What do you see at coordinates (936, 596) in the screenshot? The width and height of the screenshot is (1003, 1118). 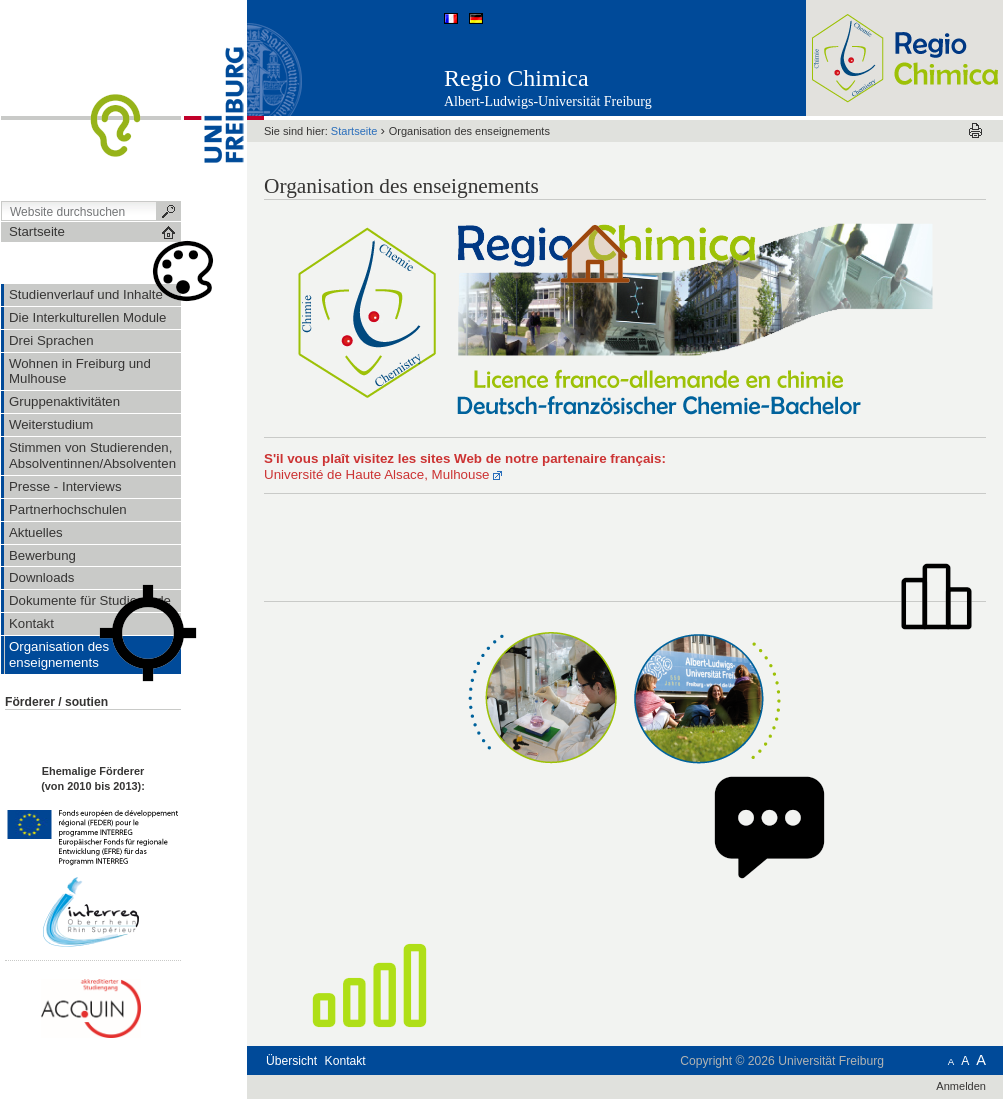 I see `view rankings or leaderboard` at bounding box center [936, 596].